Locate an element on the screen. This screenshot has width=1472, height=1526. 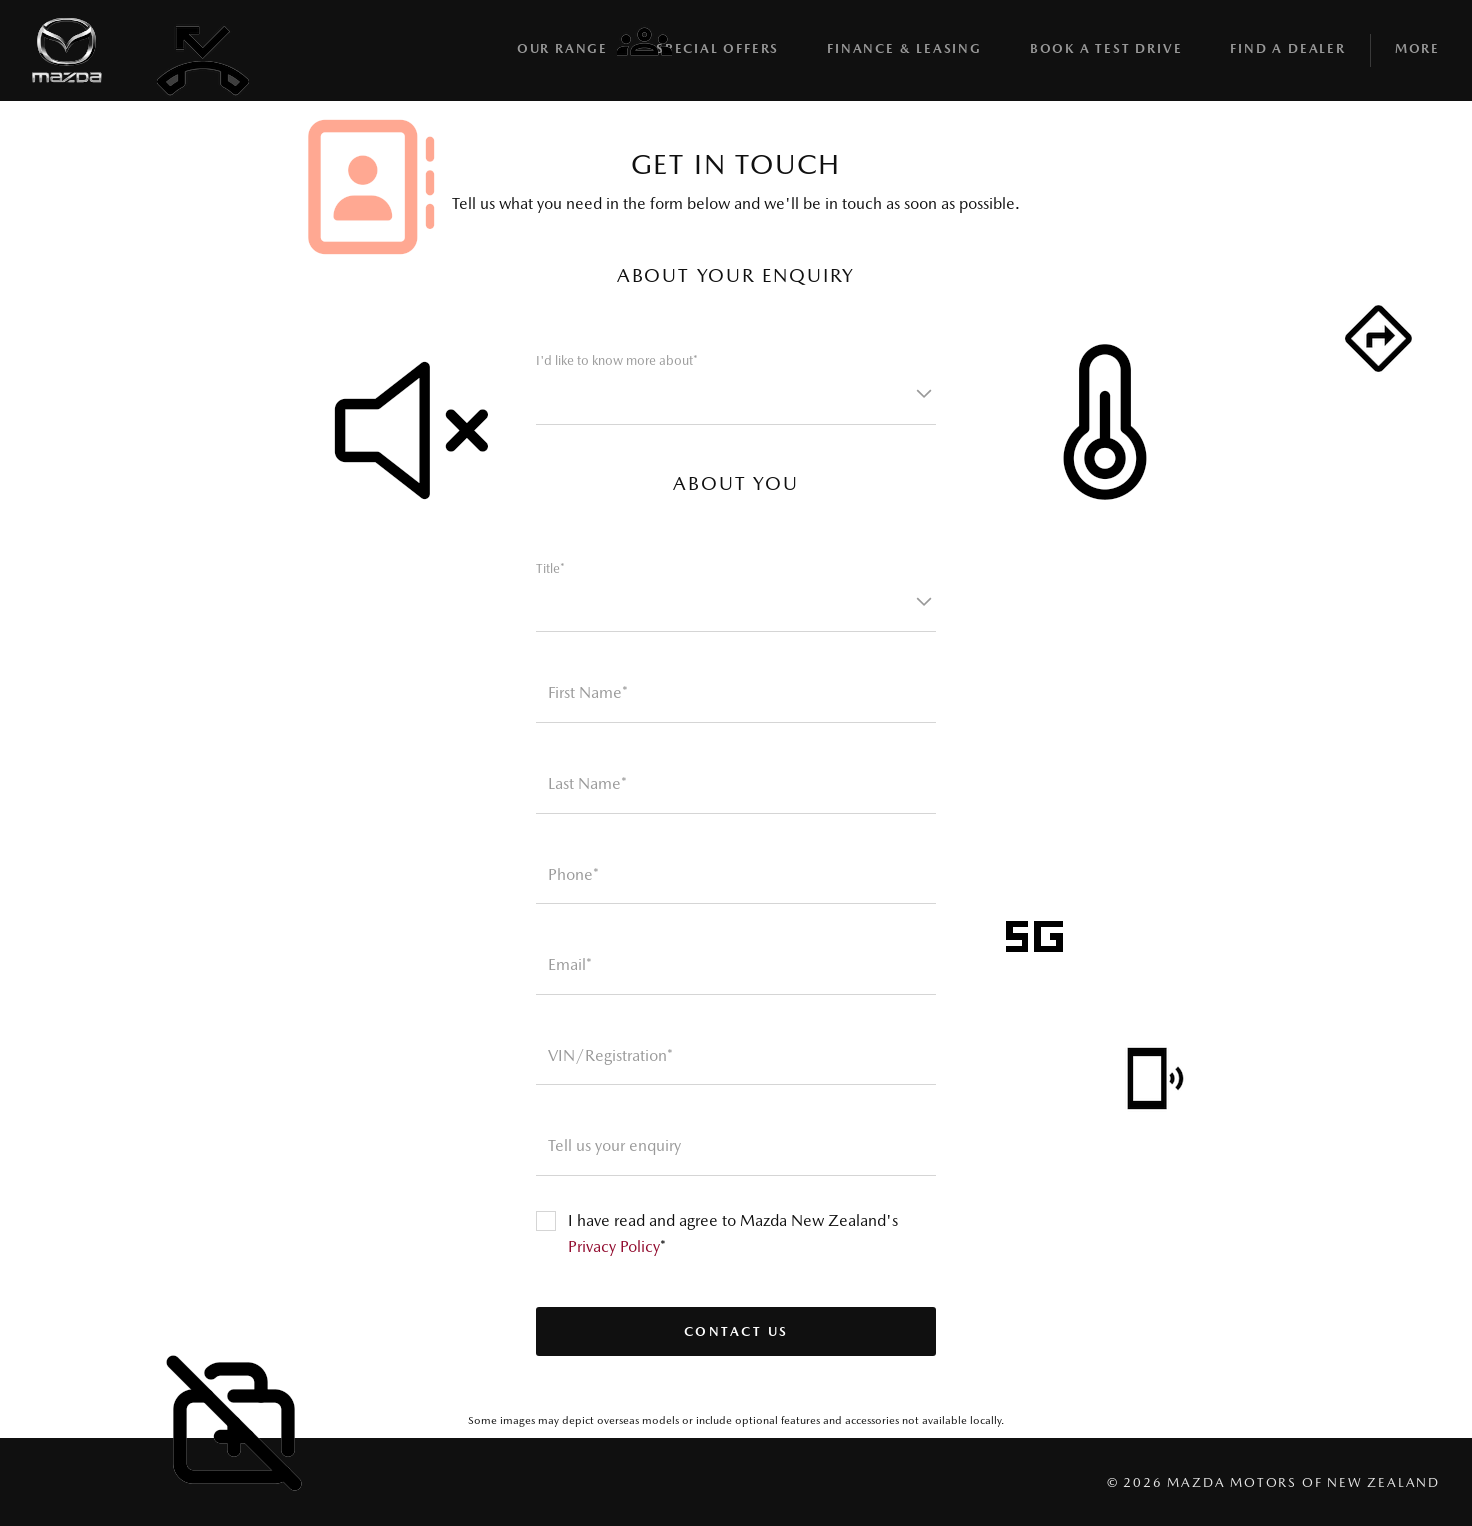
get directions to a location is located at coordinates (1378, 338).